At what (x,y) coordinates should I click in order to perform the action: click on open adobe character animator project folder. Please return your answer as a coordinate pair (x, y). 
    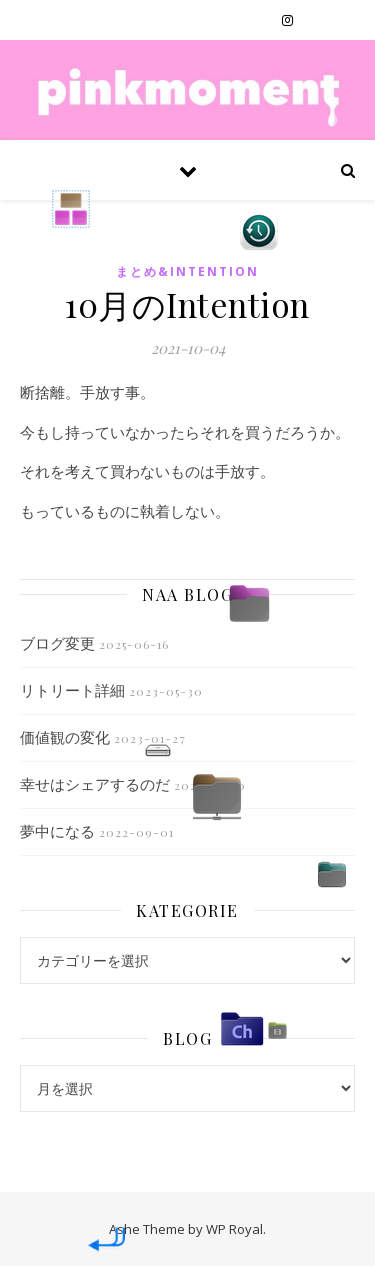
    Looking at the image, I should click on (242, 1030).